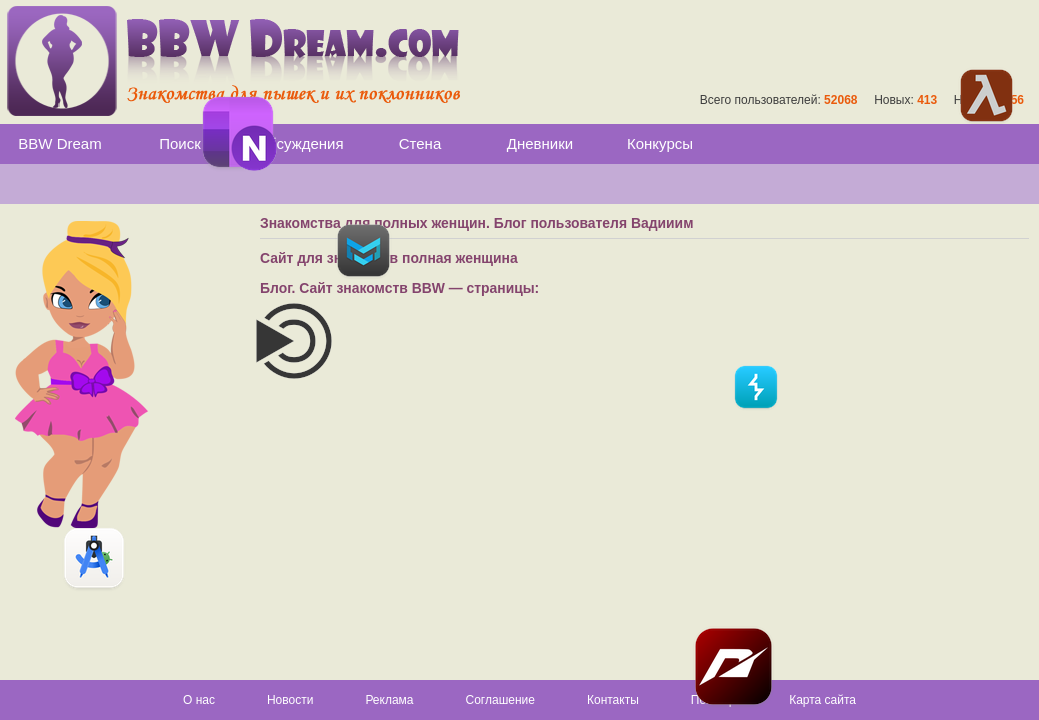 The width and height of the screenshot is (1039, 720). I want to click on open android studio, so click(94, 558).